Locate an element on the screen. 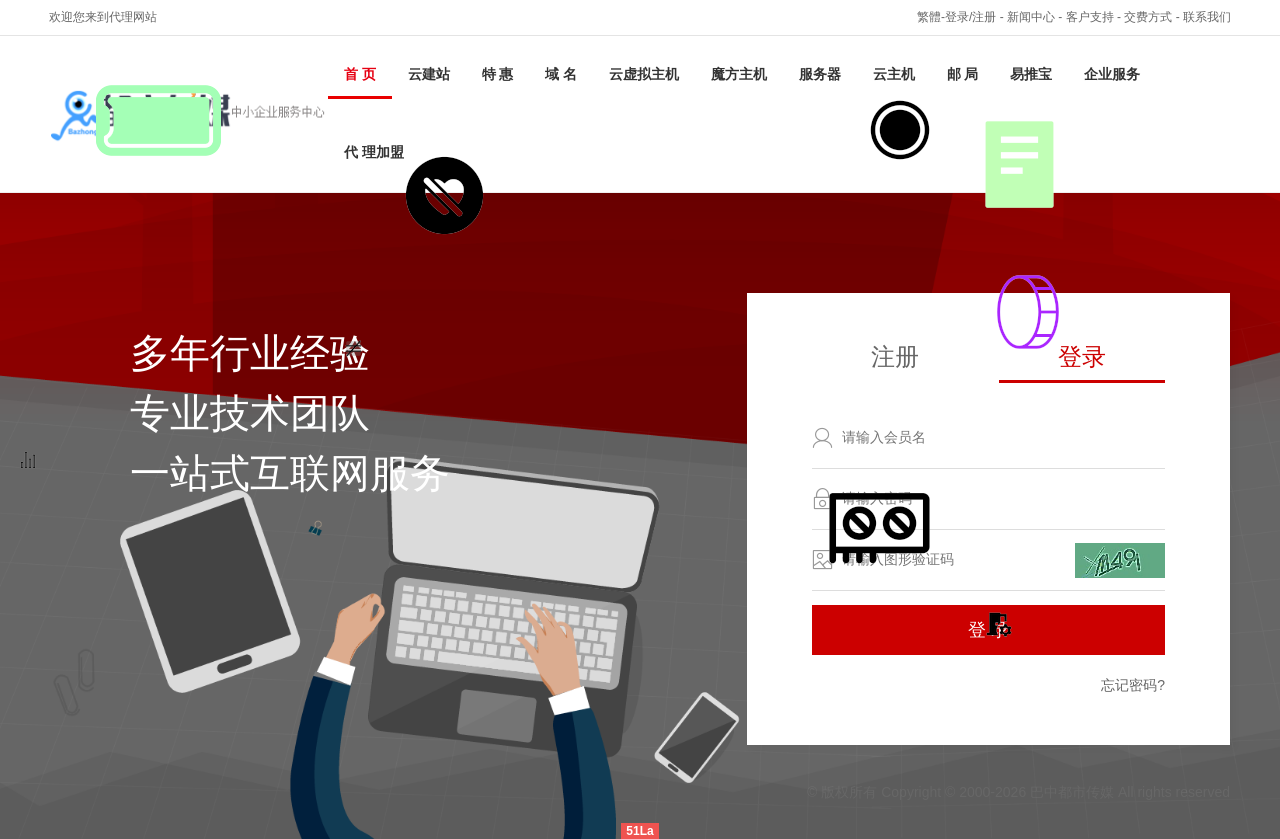 This screenshot has height=839, width=1280. open reader mode for distraction-free viewing is located at coordinates (1019, 164).